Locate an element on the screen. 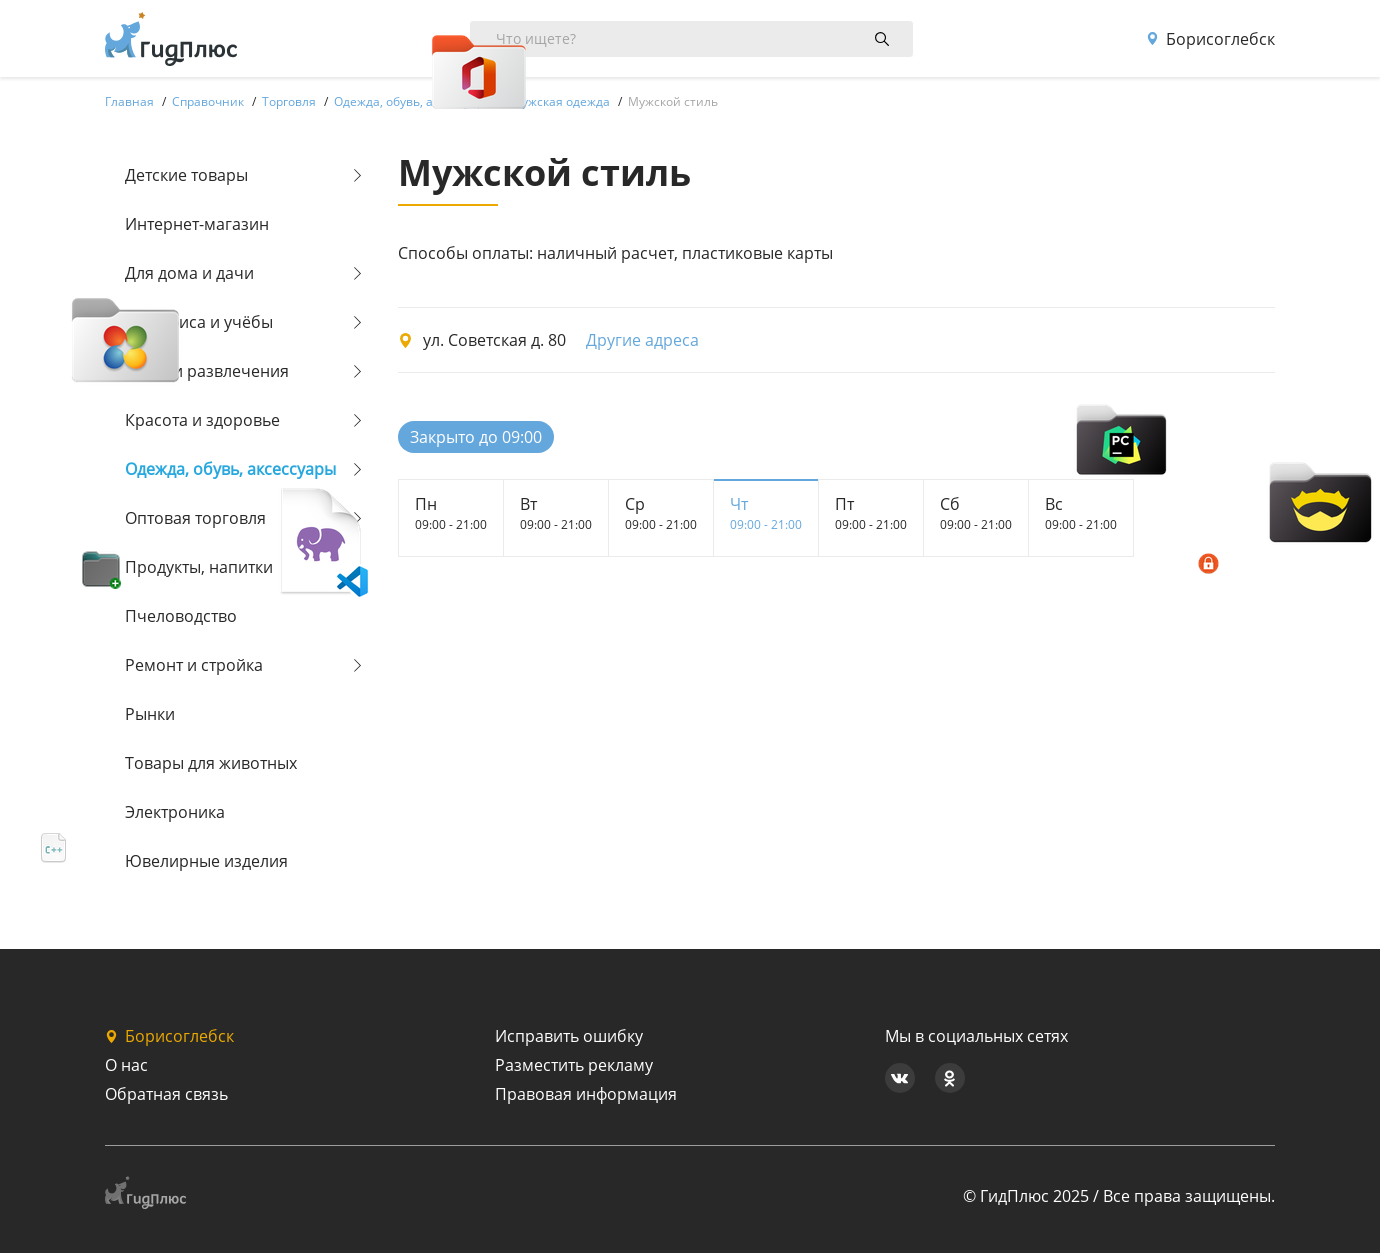  open microsoft office files folder is located at coordinates (478, 74).